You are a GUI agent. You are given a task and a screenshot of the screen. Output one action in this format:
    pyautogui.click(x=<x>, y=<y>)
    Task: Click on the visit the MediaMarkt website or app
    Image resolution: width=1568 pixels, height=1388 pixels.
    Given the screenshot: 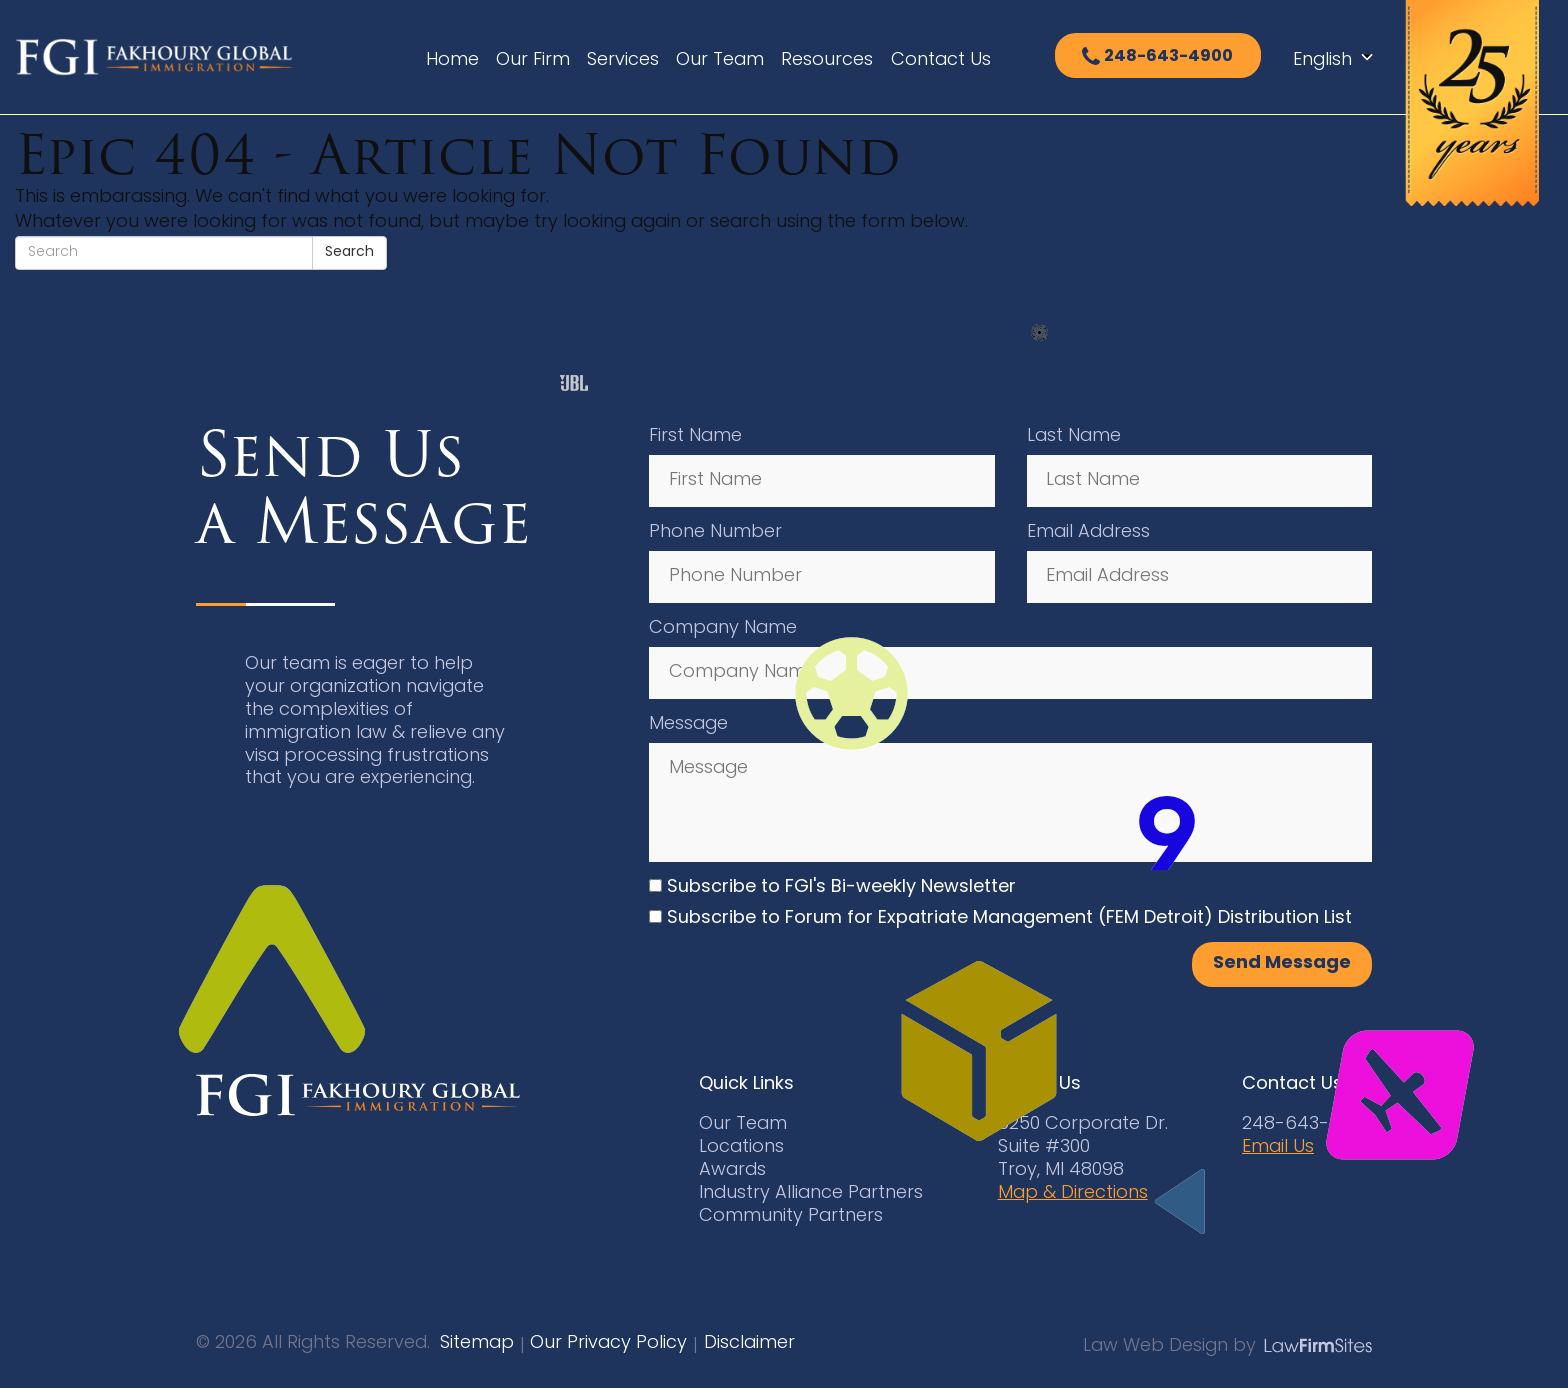 What is the action you would take?
    pyautogui.click(x=1039, y=332)
    